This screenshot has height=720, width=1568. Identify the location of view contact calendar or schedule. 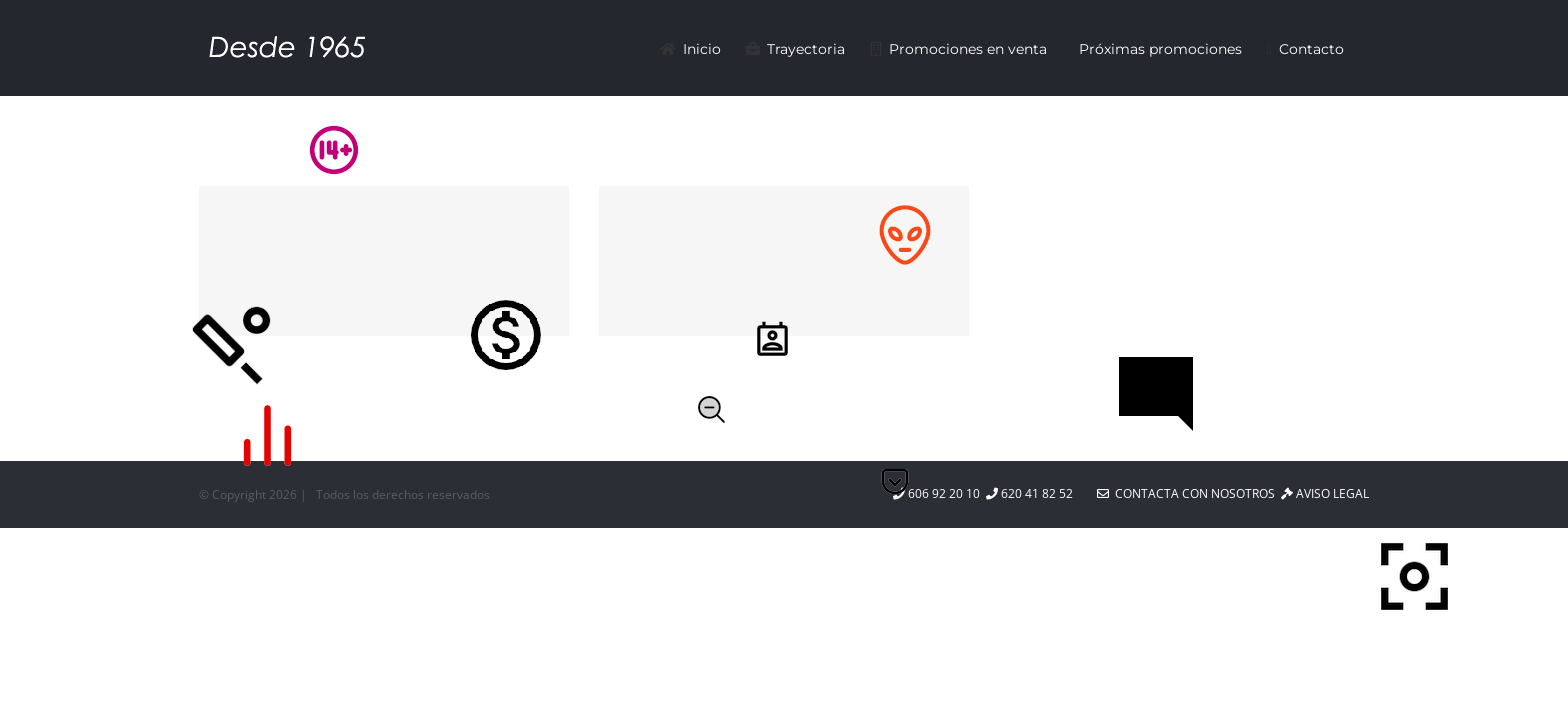
(772, 340).